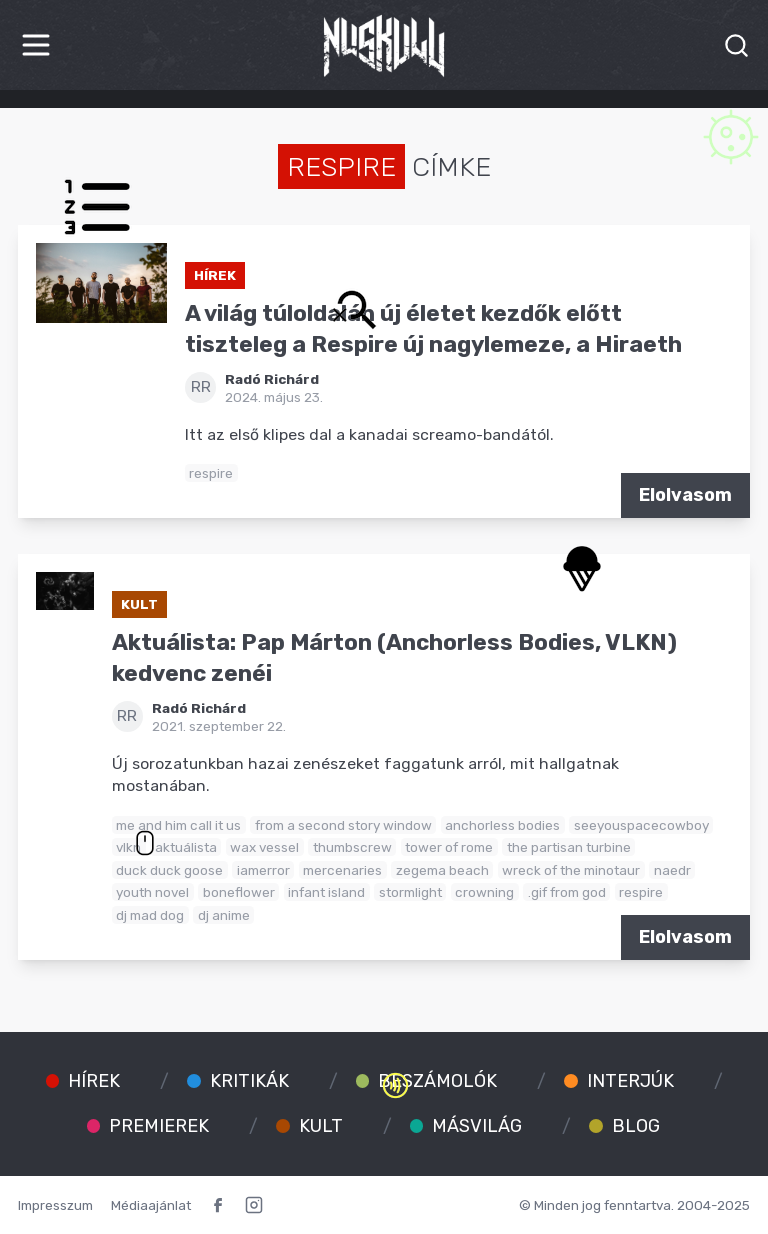  I want to click on tap to pay with contactless payment, so click(395, 1085).